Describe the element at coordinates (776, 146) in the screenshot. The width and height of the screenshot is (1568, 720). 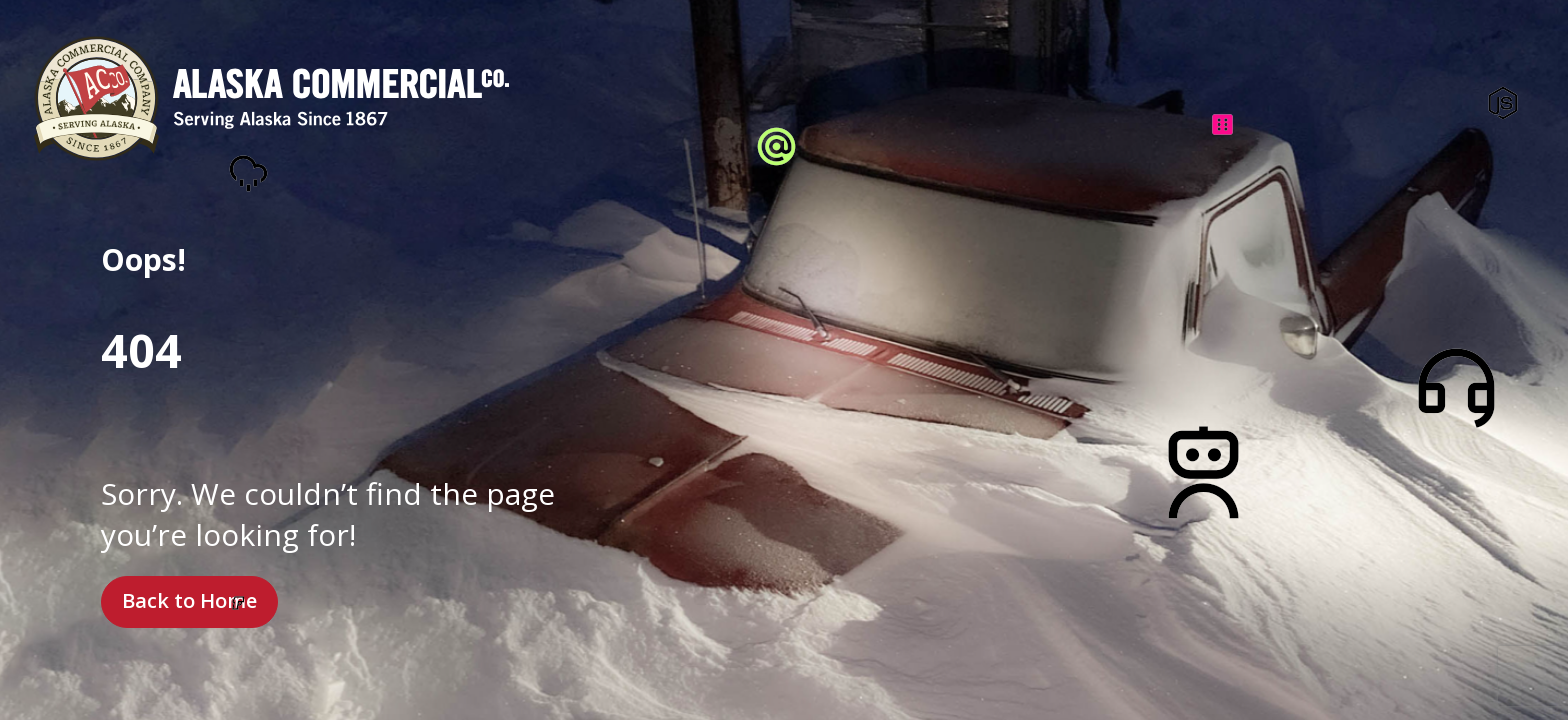
I see `compose a new email` at that location.